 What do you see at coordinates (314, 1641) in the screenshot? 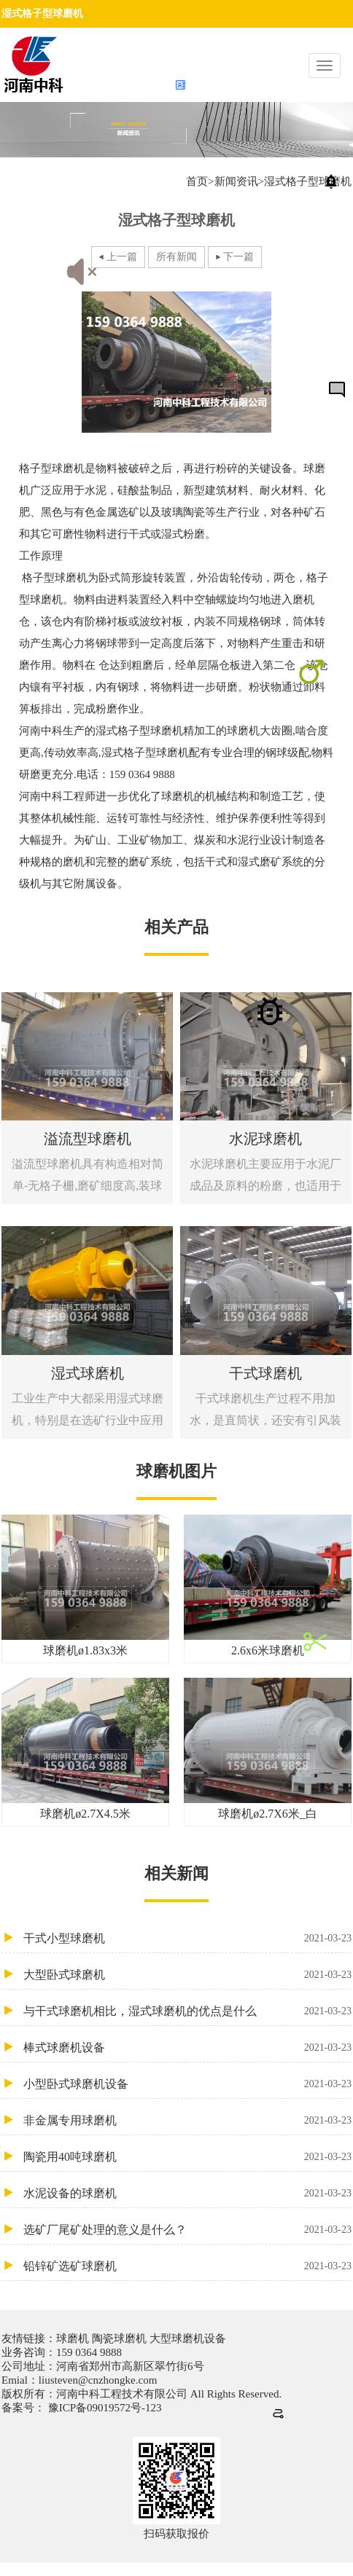
I see `cut selected content` at bounding box center [314, 1641].